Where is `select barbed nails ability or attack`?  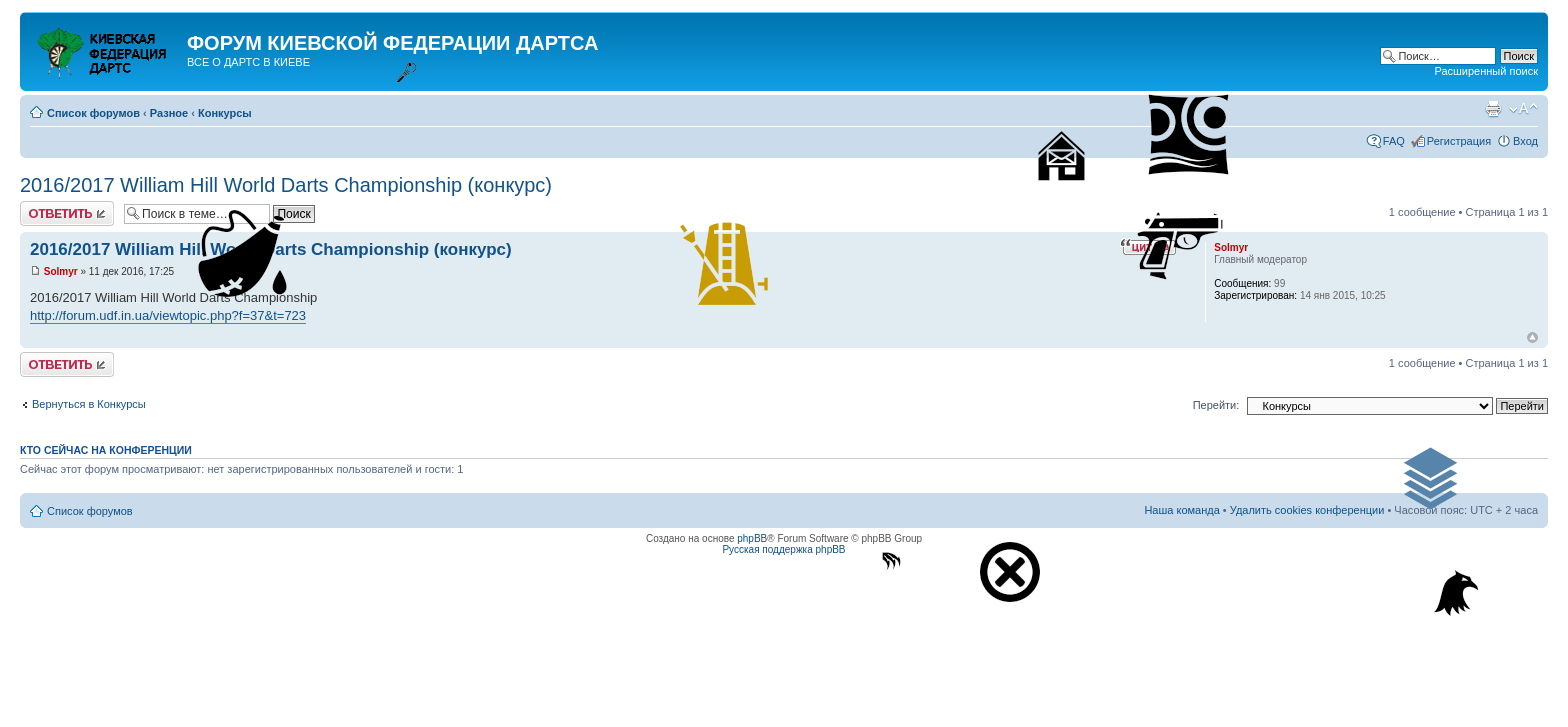 select barbed nails ability or attack is located at coordinates (891, 561).